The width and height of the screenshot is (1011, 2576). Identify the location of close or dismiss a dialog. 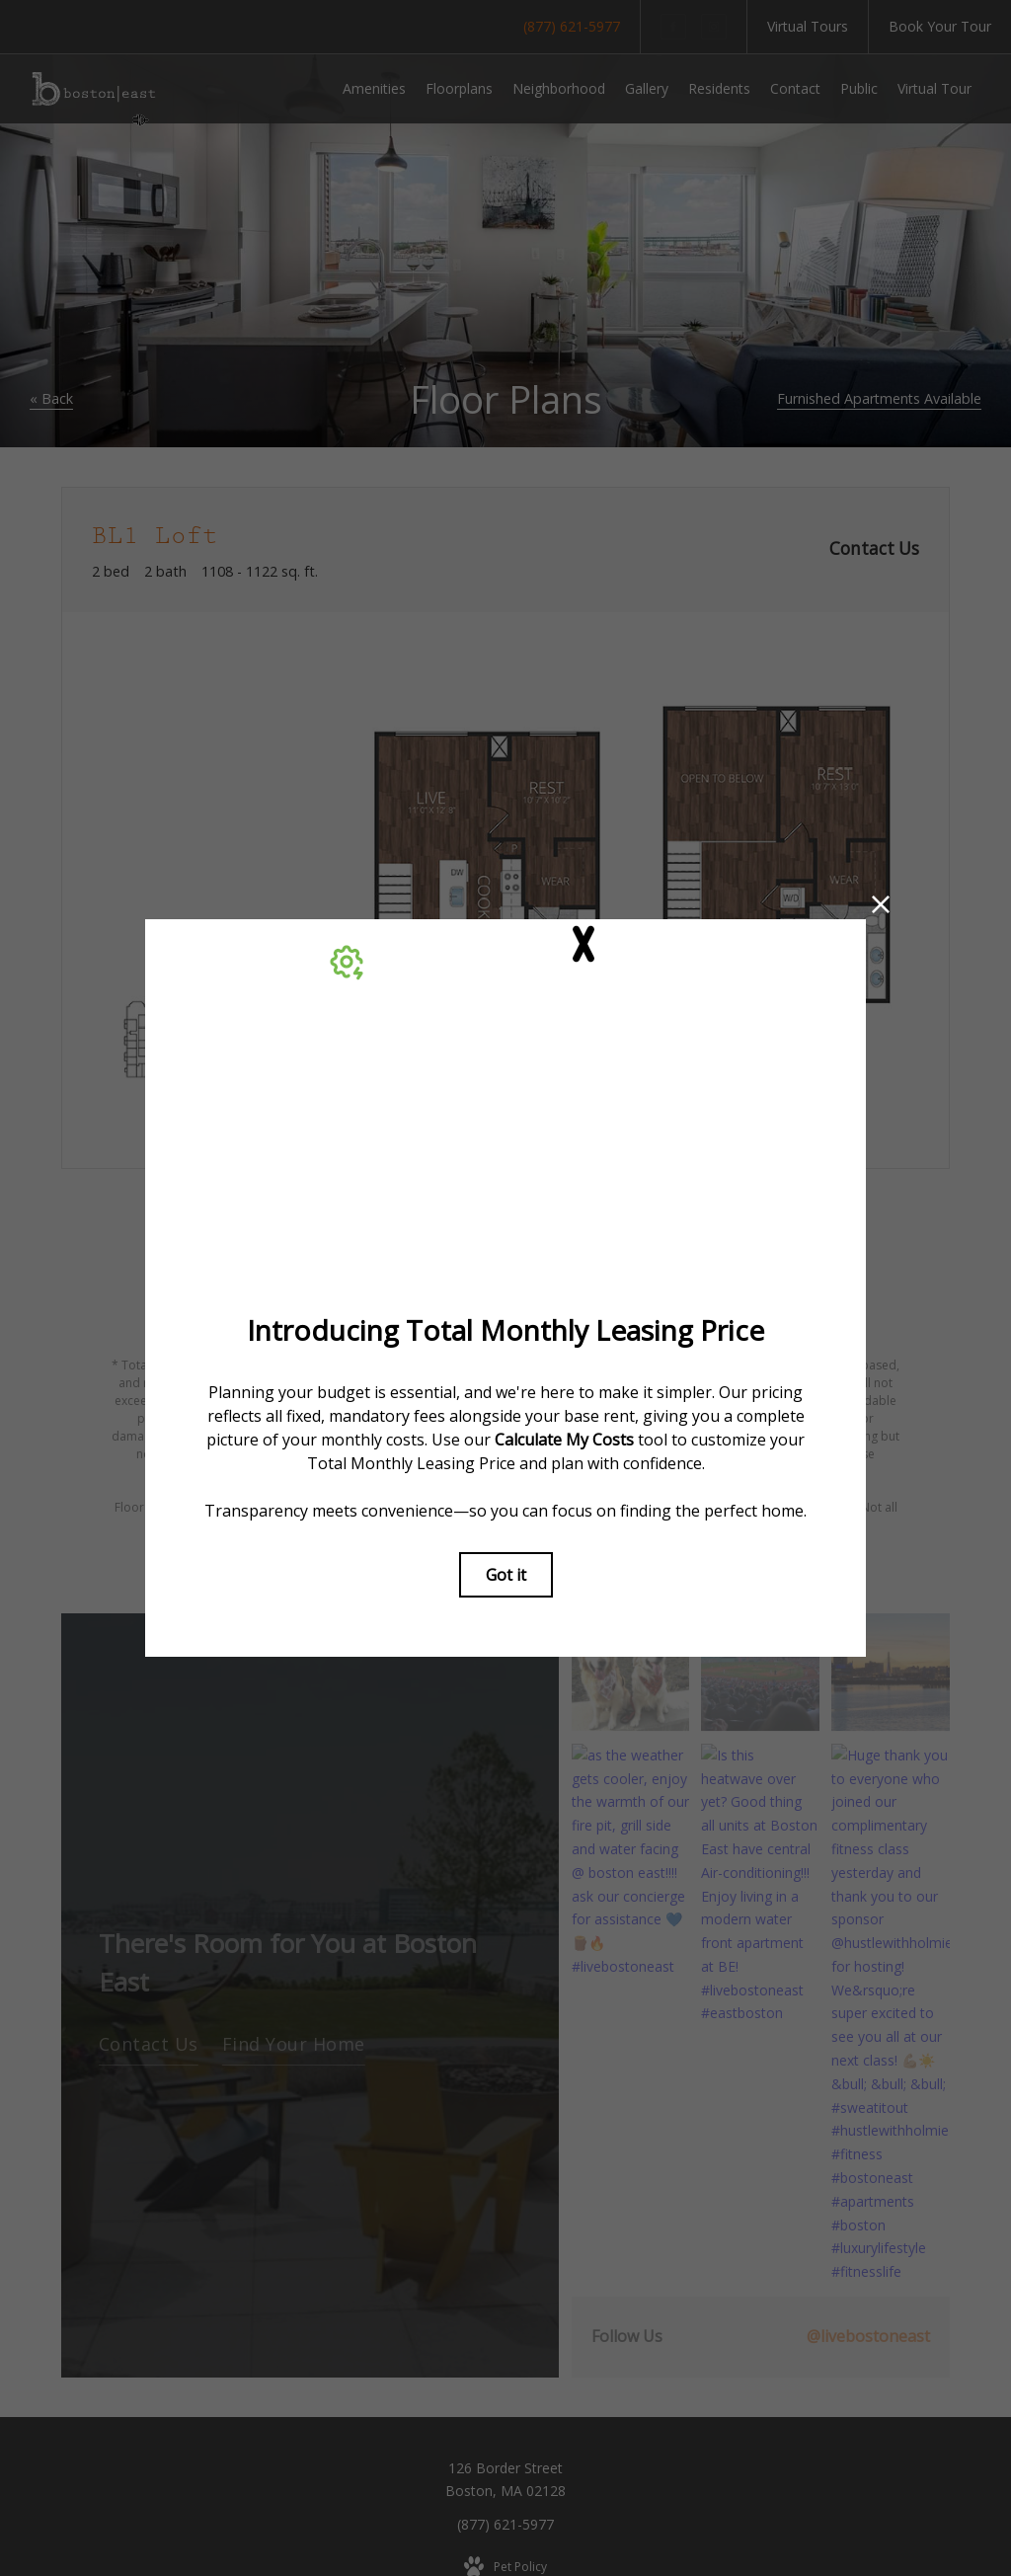
(583, 944).